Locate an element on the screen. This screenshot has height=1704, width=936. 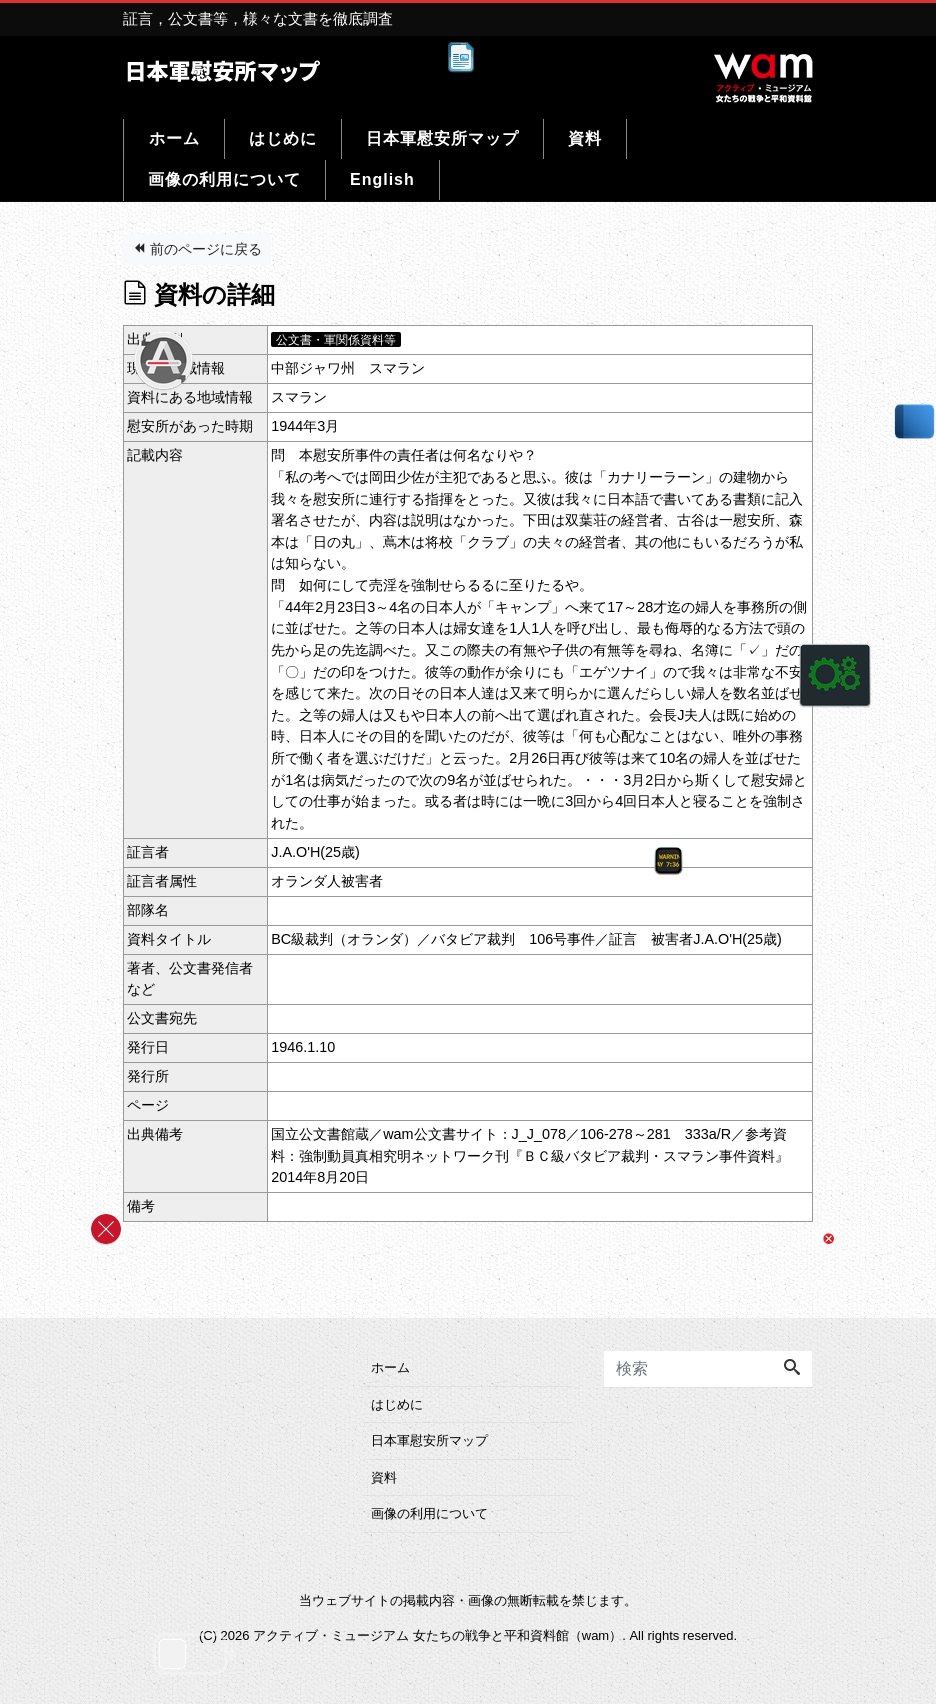
open the console app to view system logs is located at coordinates (668, 860).